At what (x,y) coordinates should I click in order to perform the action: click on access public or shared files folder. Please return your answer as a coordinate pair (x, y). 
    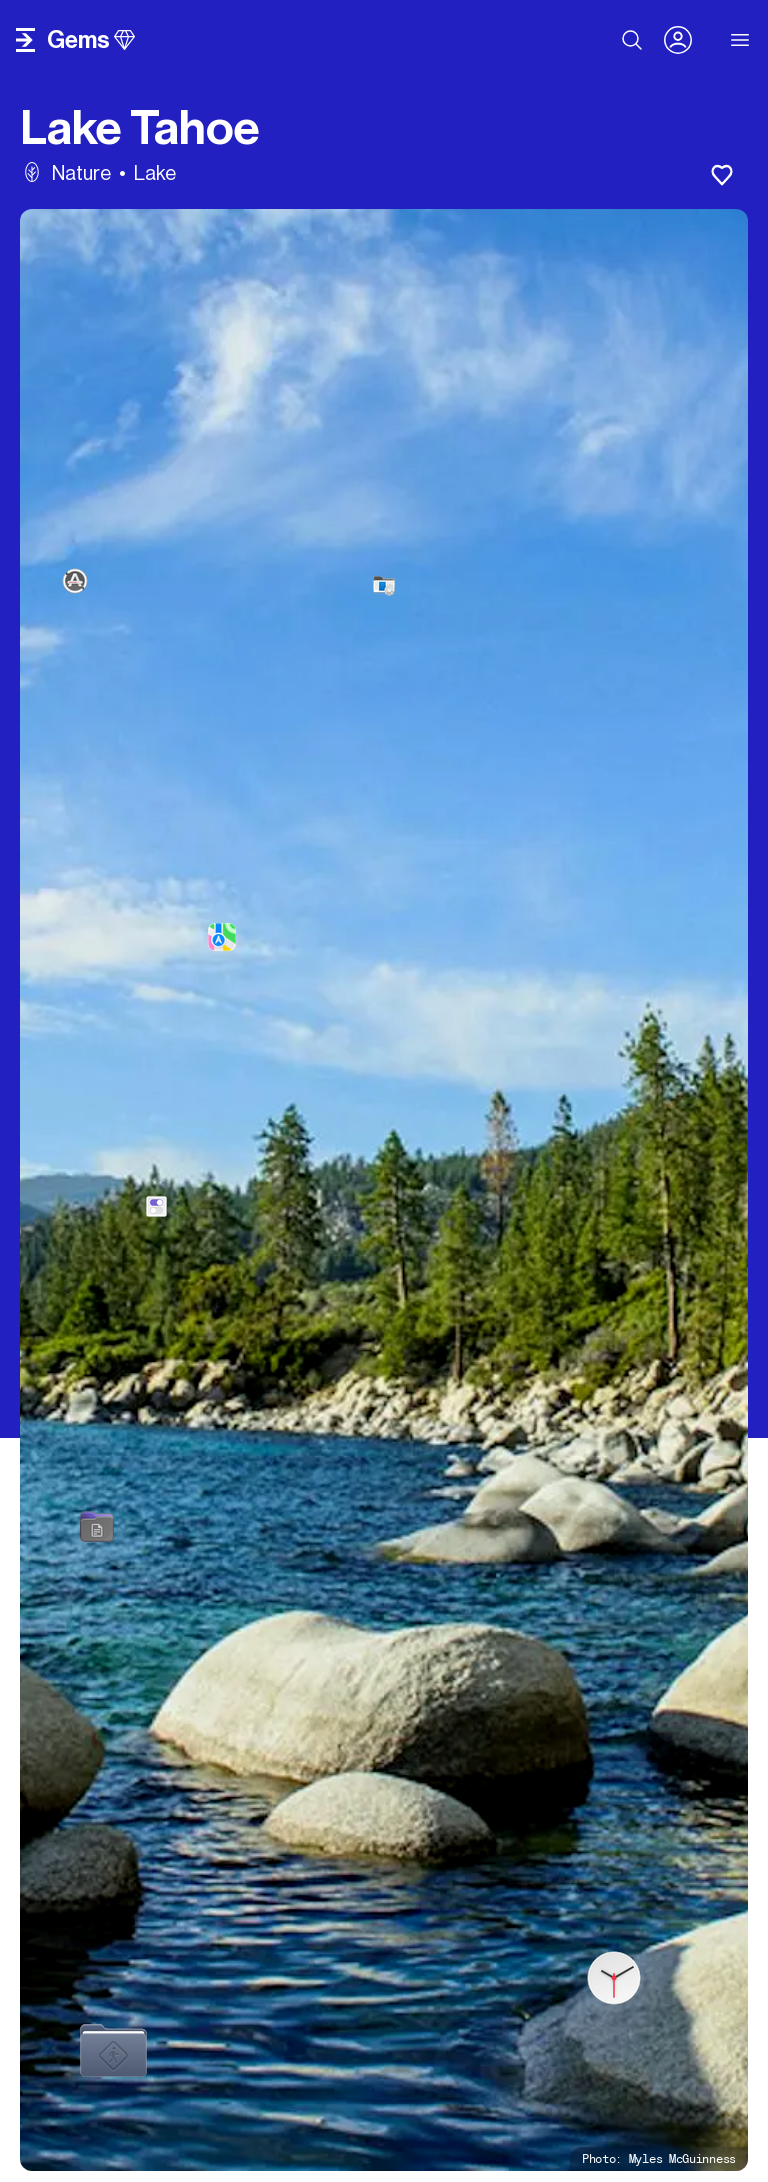
    Looking at the image, I should click on (113, 2050).